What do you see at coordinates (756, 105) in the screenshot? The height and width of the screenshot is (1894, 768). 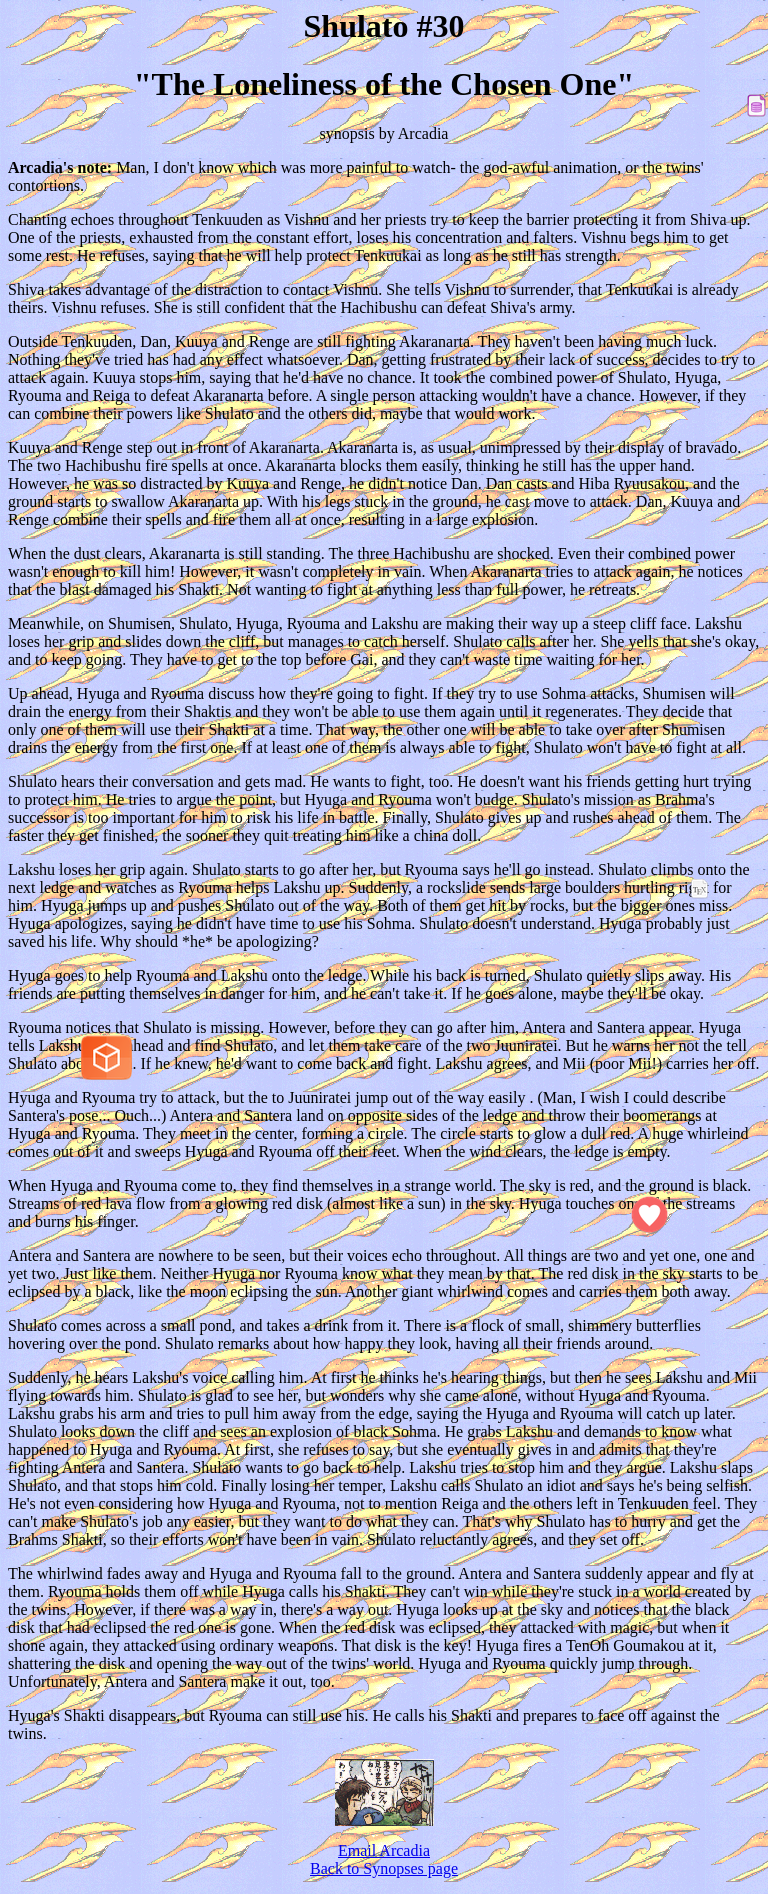 I see `libreoffice base database file` at bounding box center [756, 105].